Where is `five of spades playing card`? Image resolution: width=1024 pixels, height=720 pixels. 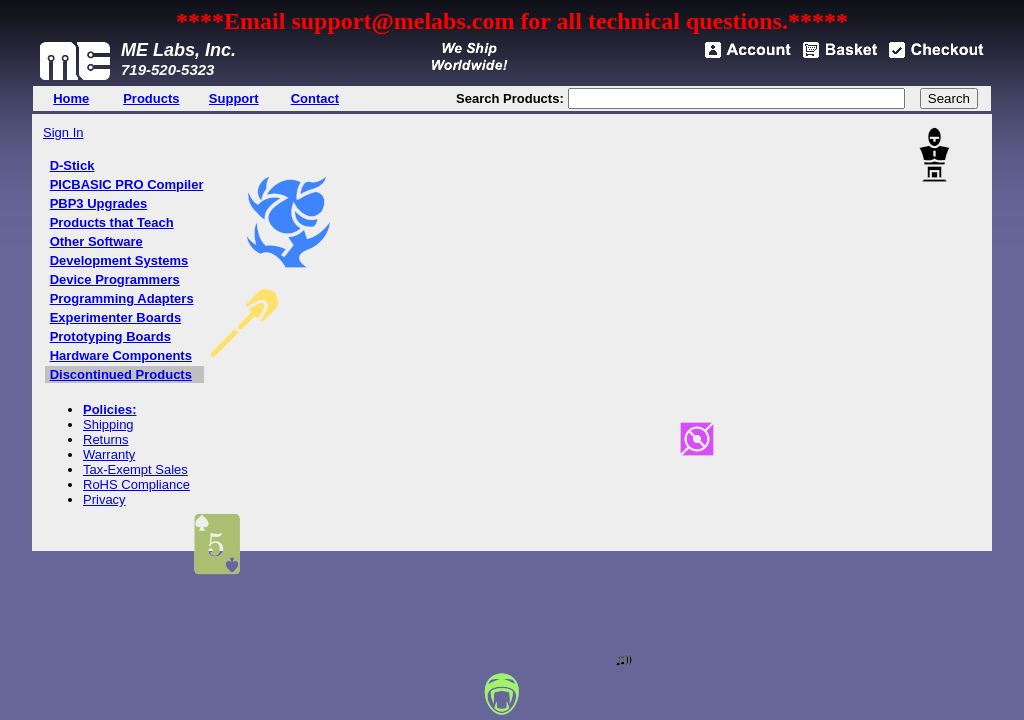 five of spades playing card is located at coordinates (217, 544).